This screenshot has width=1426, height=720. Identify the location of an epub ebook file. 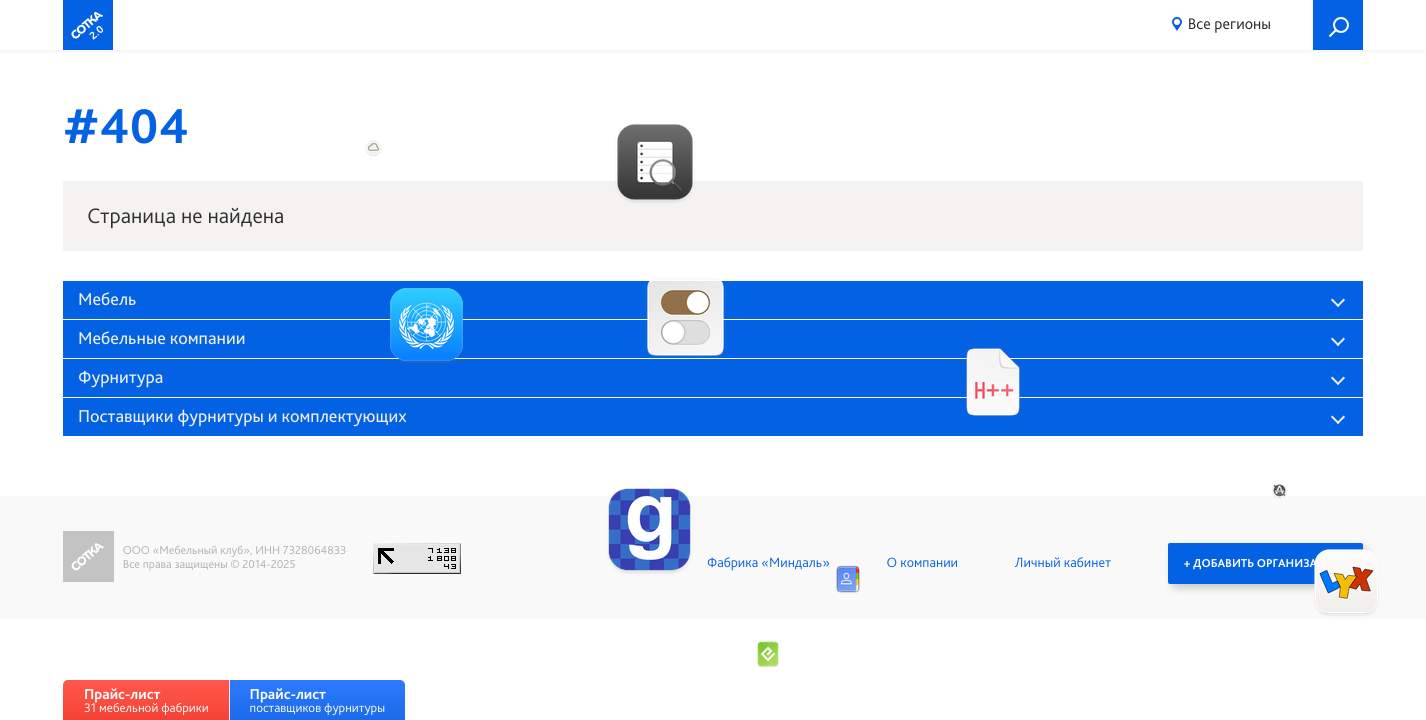
(768, 654).